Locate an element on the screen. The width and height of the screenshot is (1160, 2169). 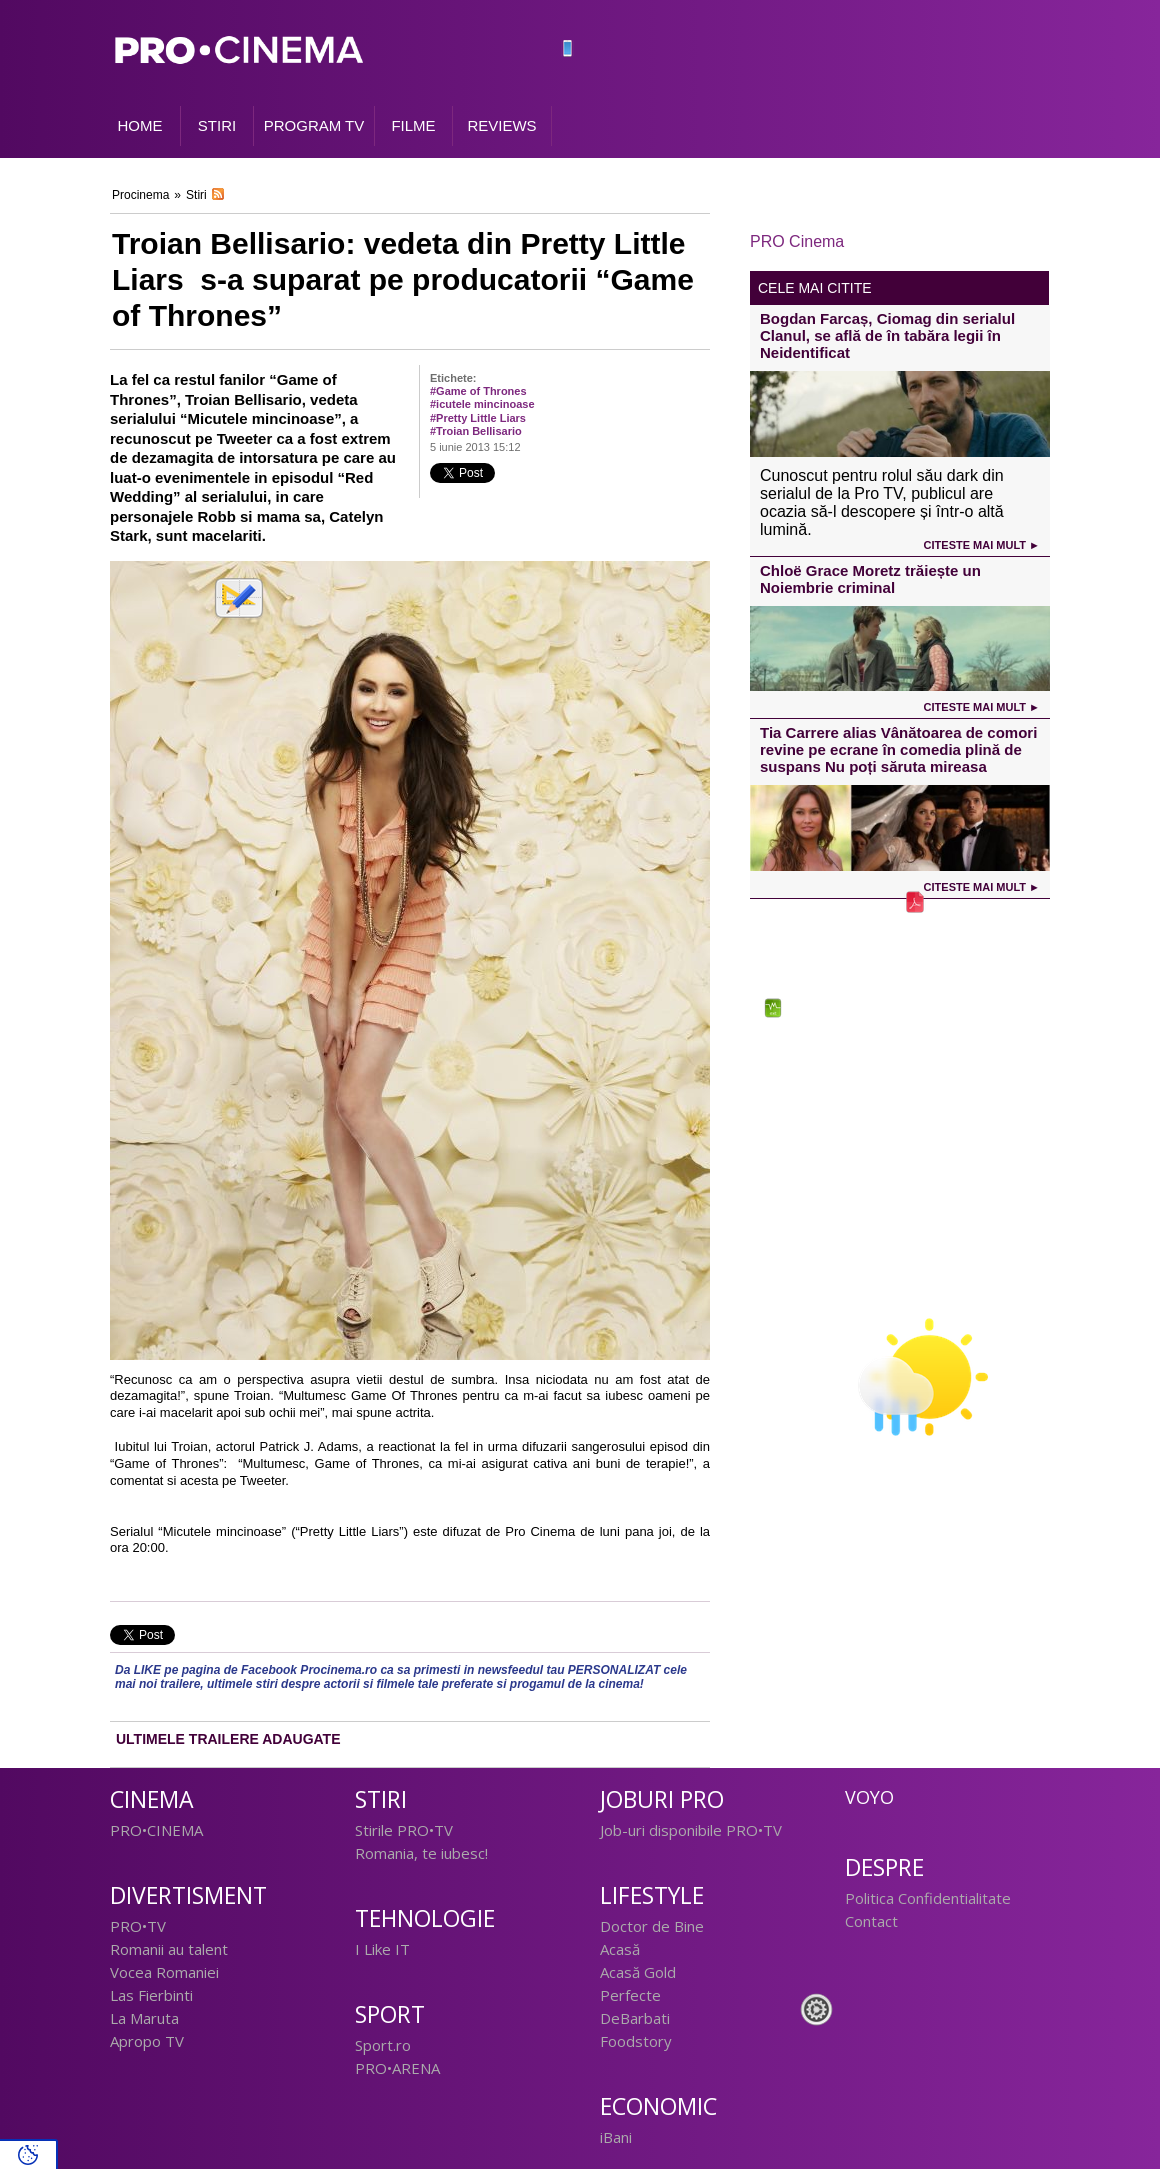
access accessories and utility applications is located at coordinates (239, 598).